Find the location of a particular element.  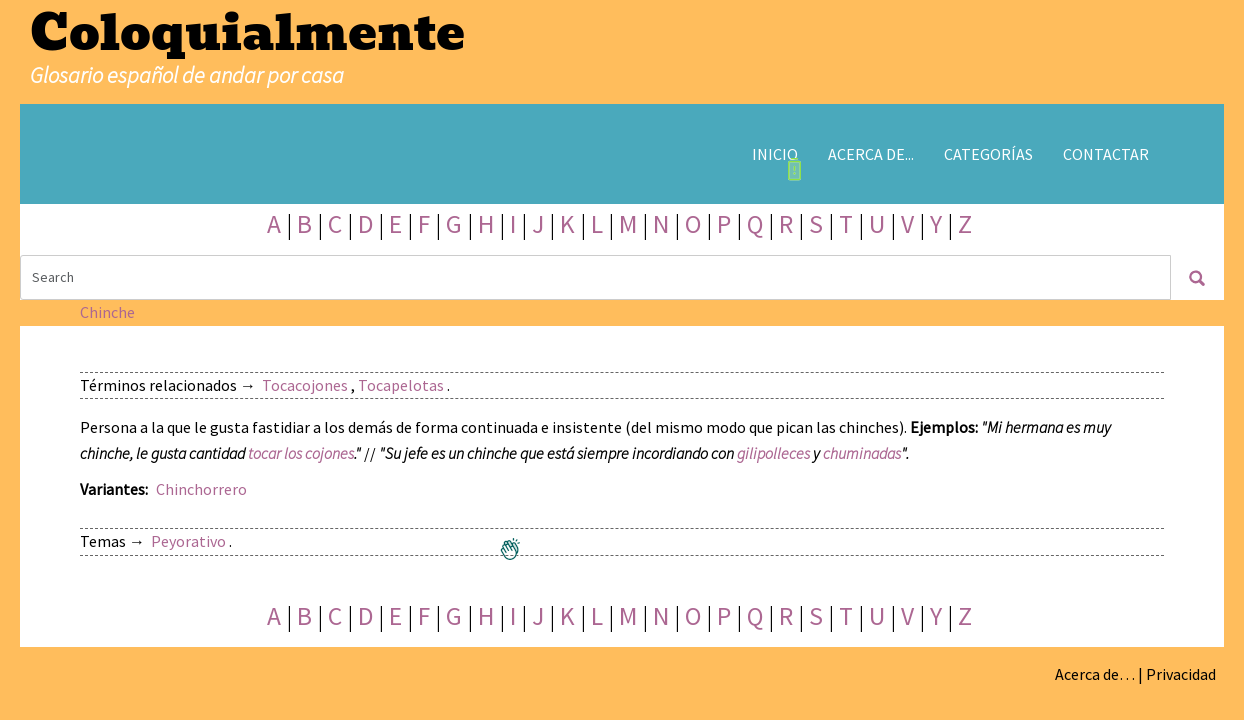

give applause or show appreciation is located at coordinates (510, 549).